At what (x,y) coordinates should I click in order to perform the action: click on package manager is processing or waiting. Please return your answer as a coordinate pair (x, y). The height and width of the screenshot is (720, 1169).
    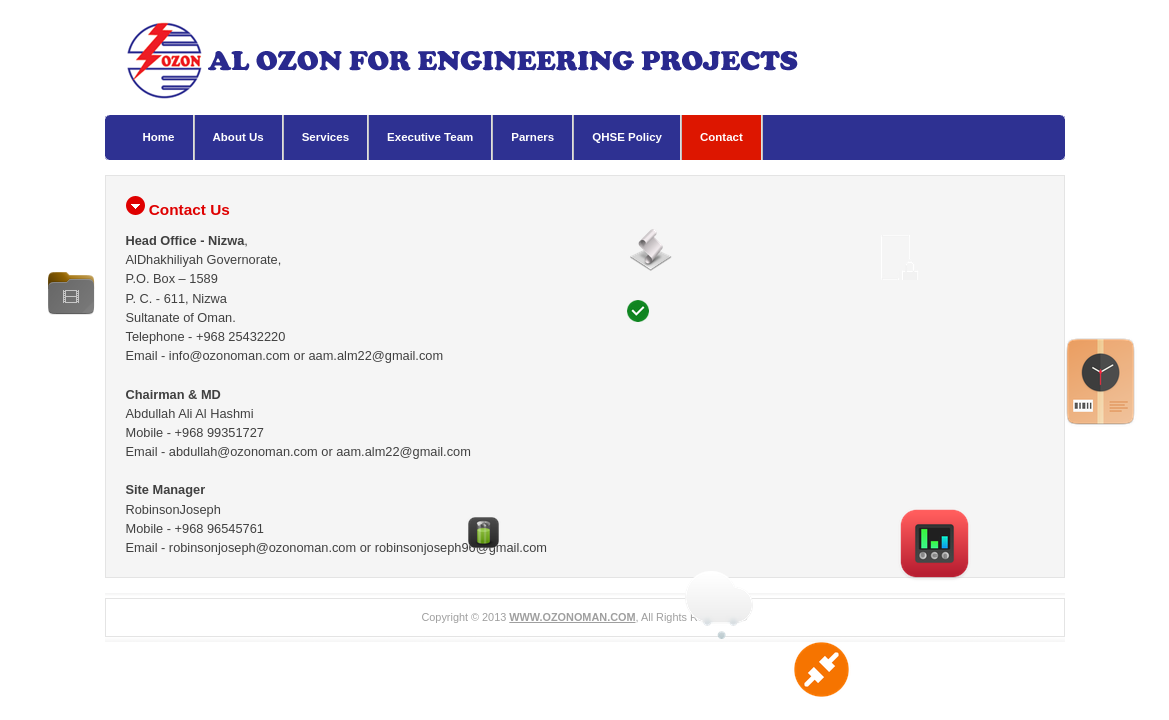
    Looking at the image, I should click on (1100, 381).